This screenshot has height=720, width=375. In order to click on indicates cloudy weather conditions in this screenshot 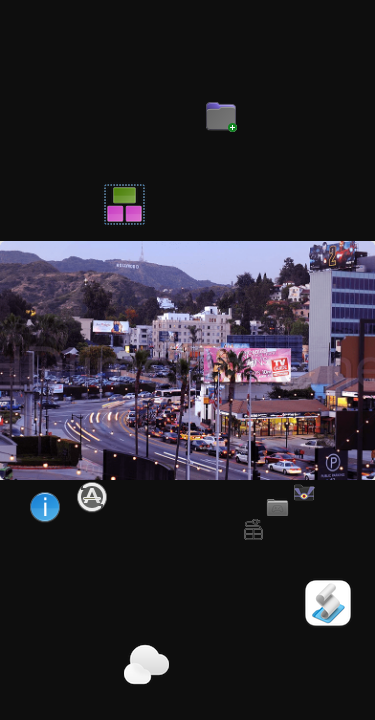, I will do `click(146, 664)`.